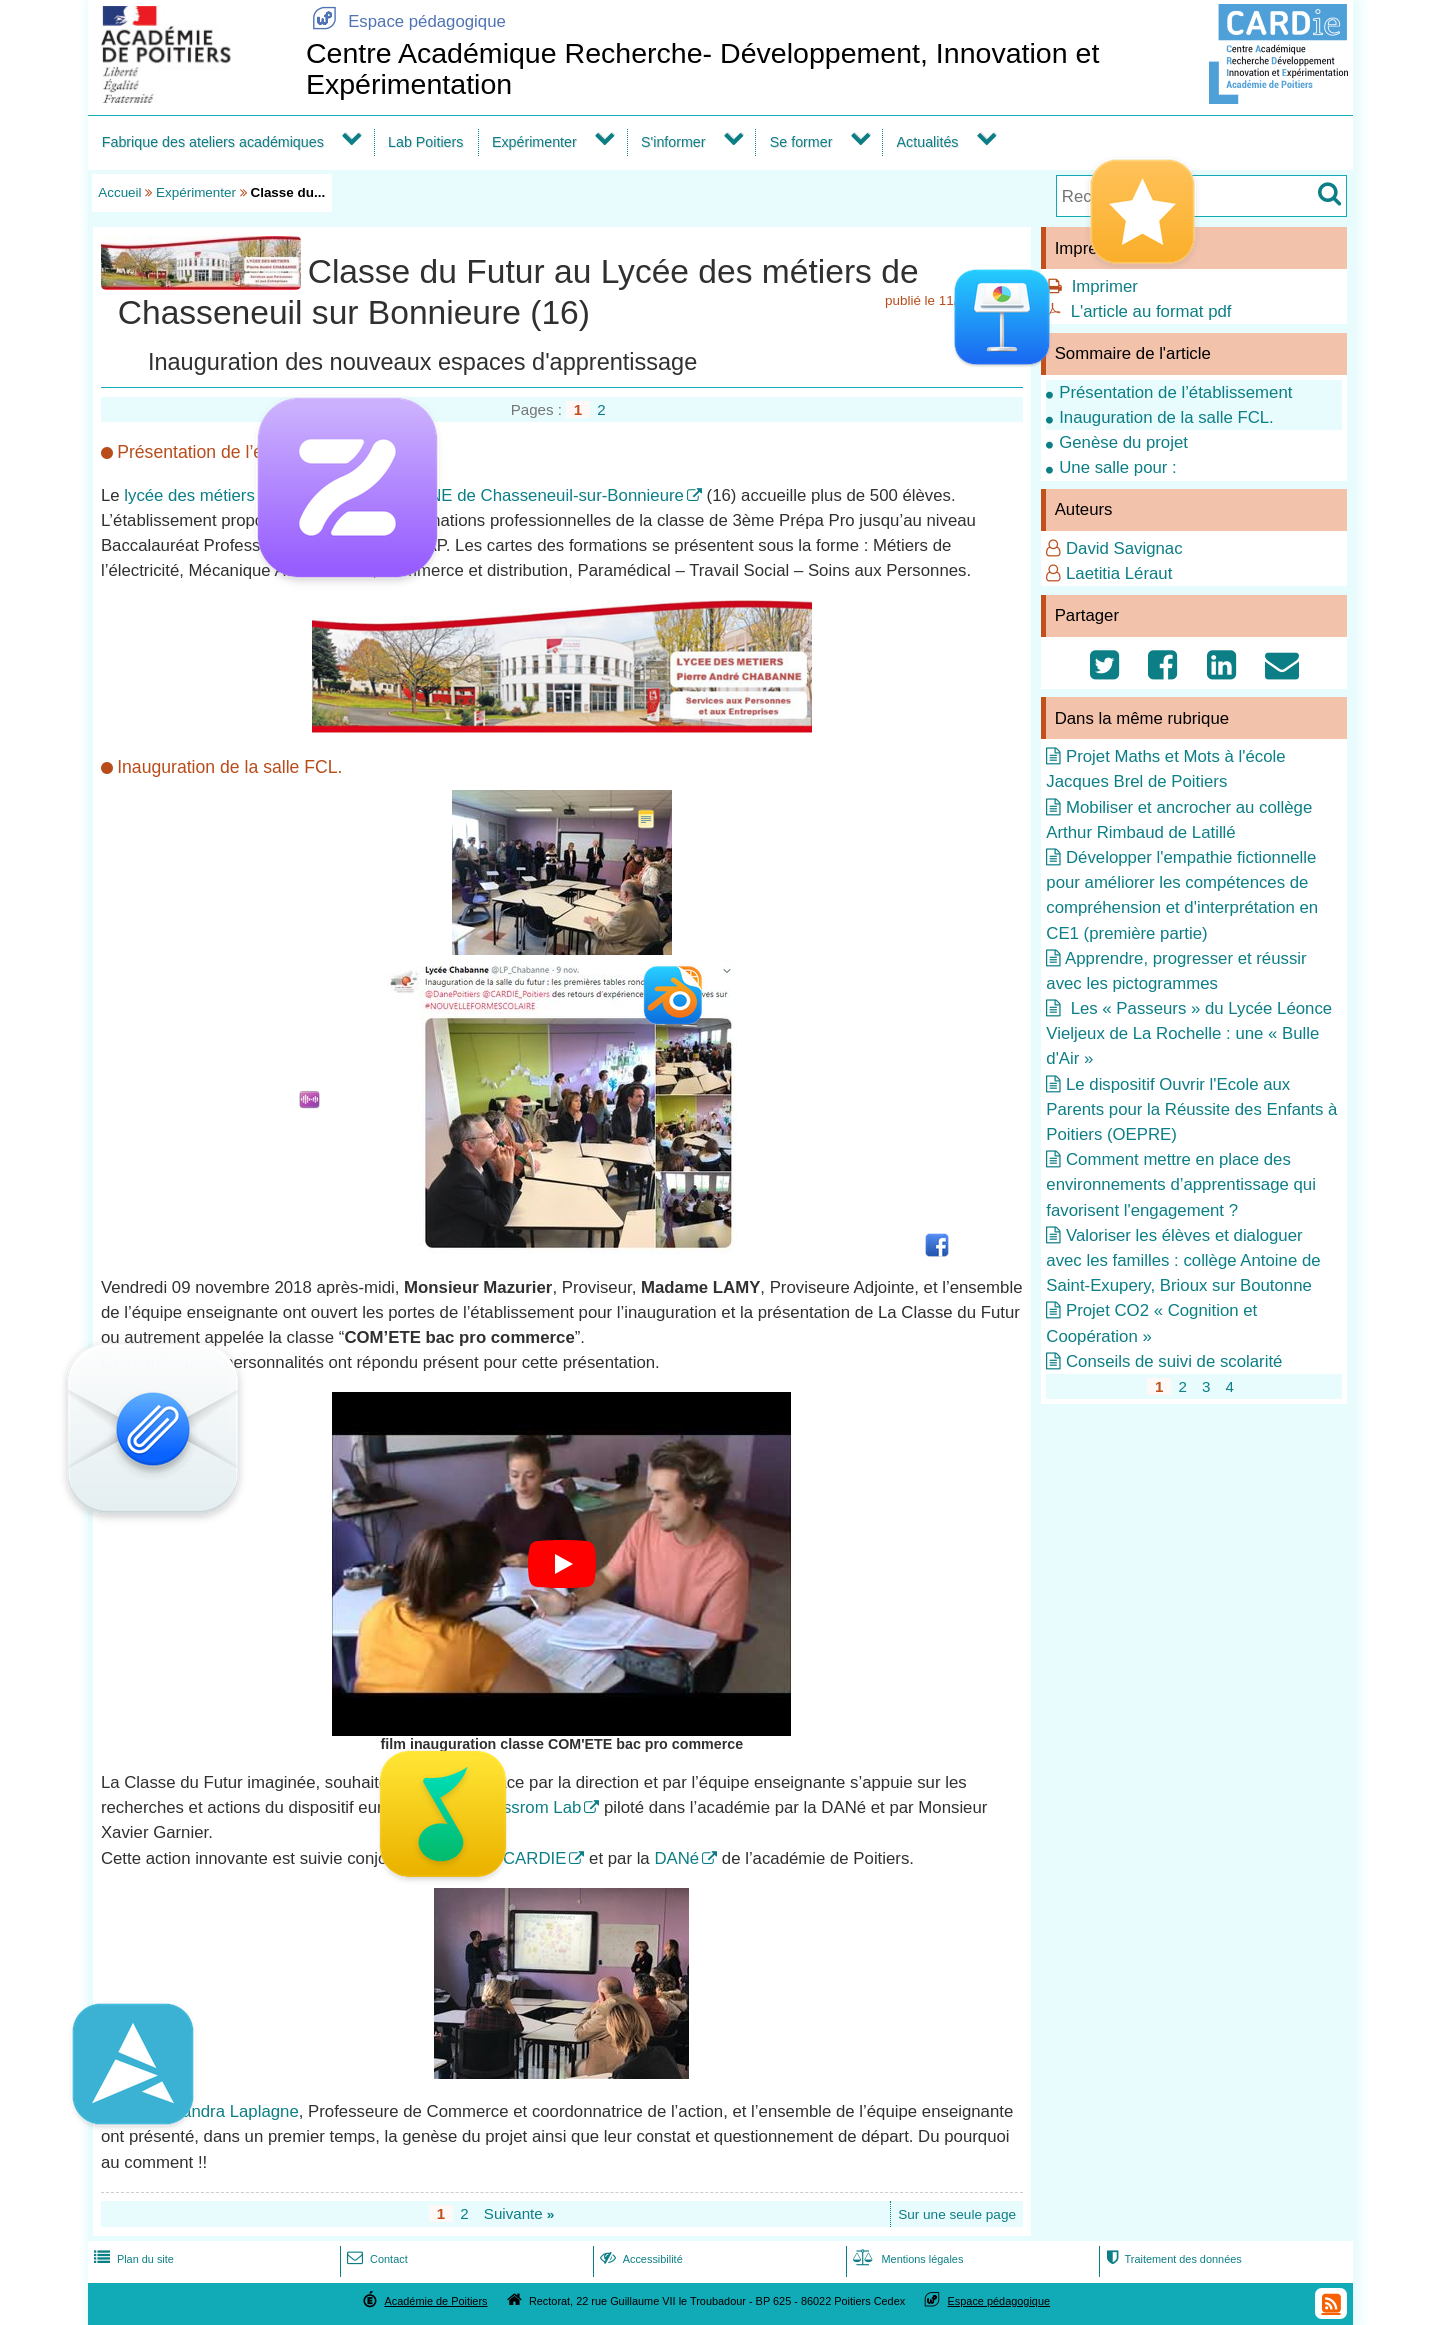 The height and width of the screenshot is (2325, 1440). I want to click on set default applications preferences, so click(1142, 213).